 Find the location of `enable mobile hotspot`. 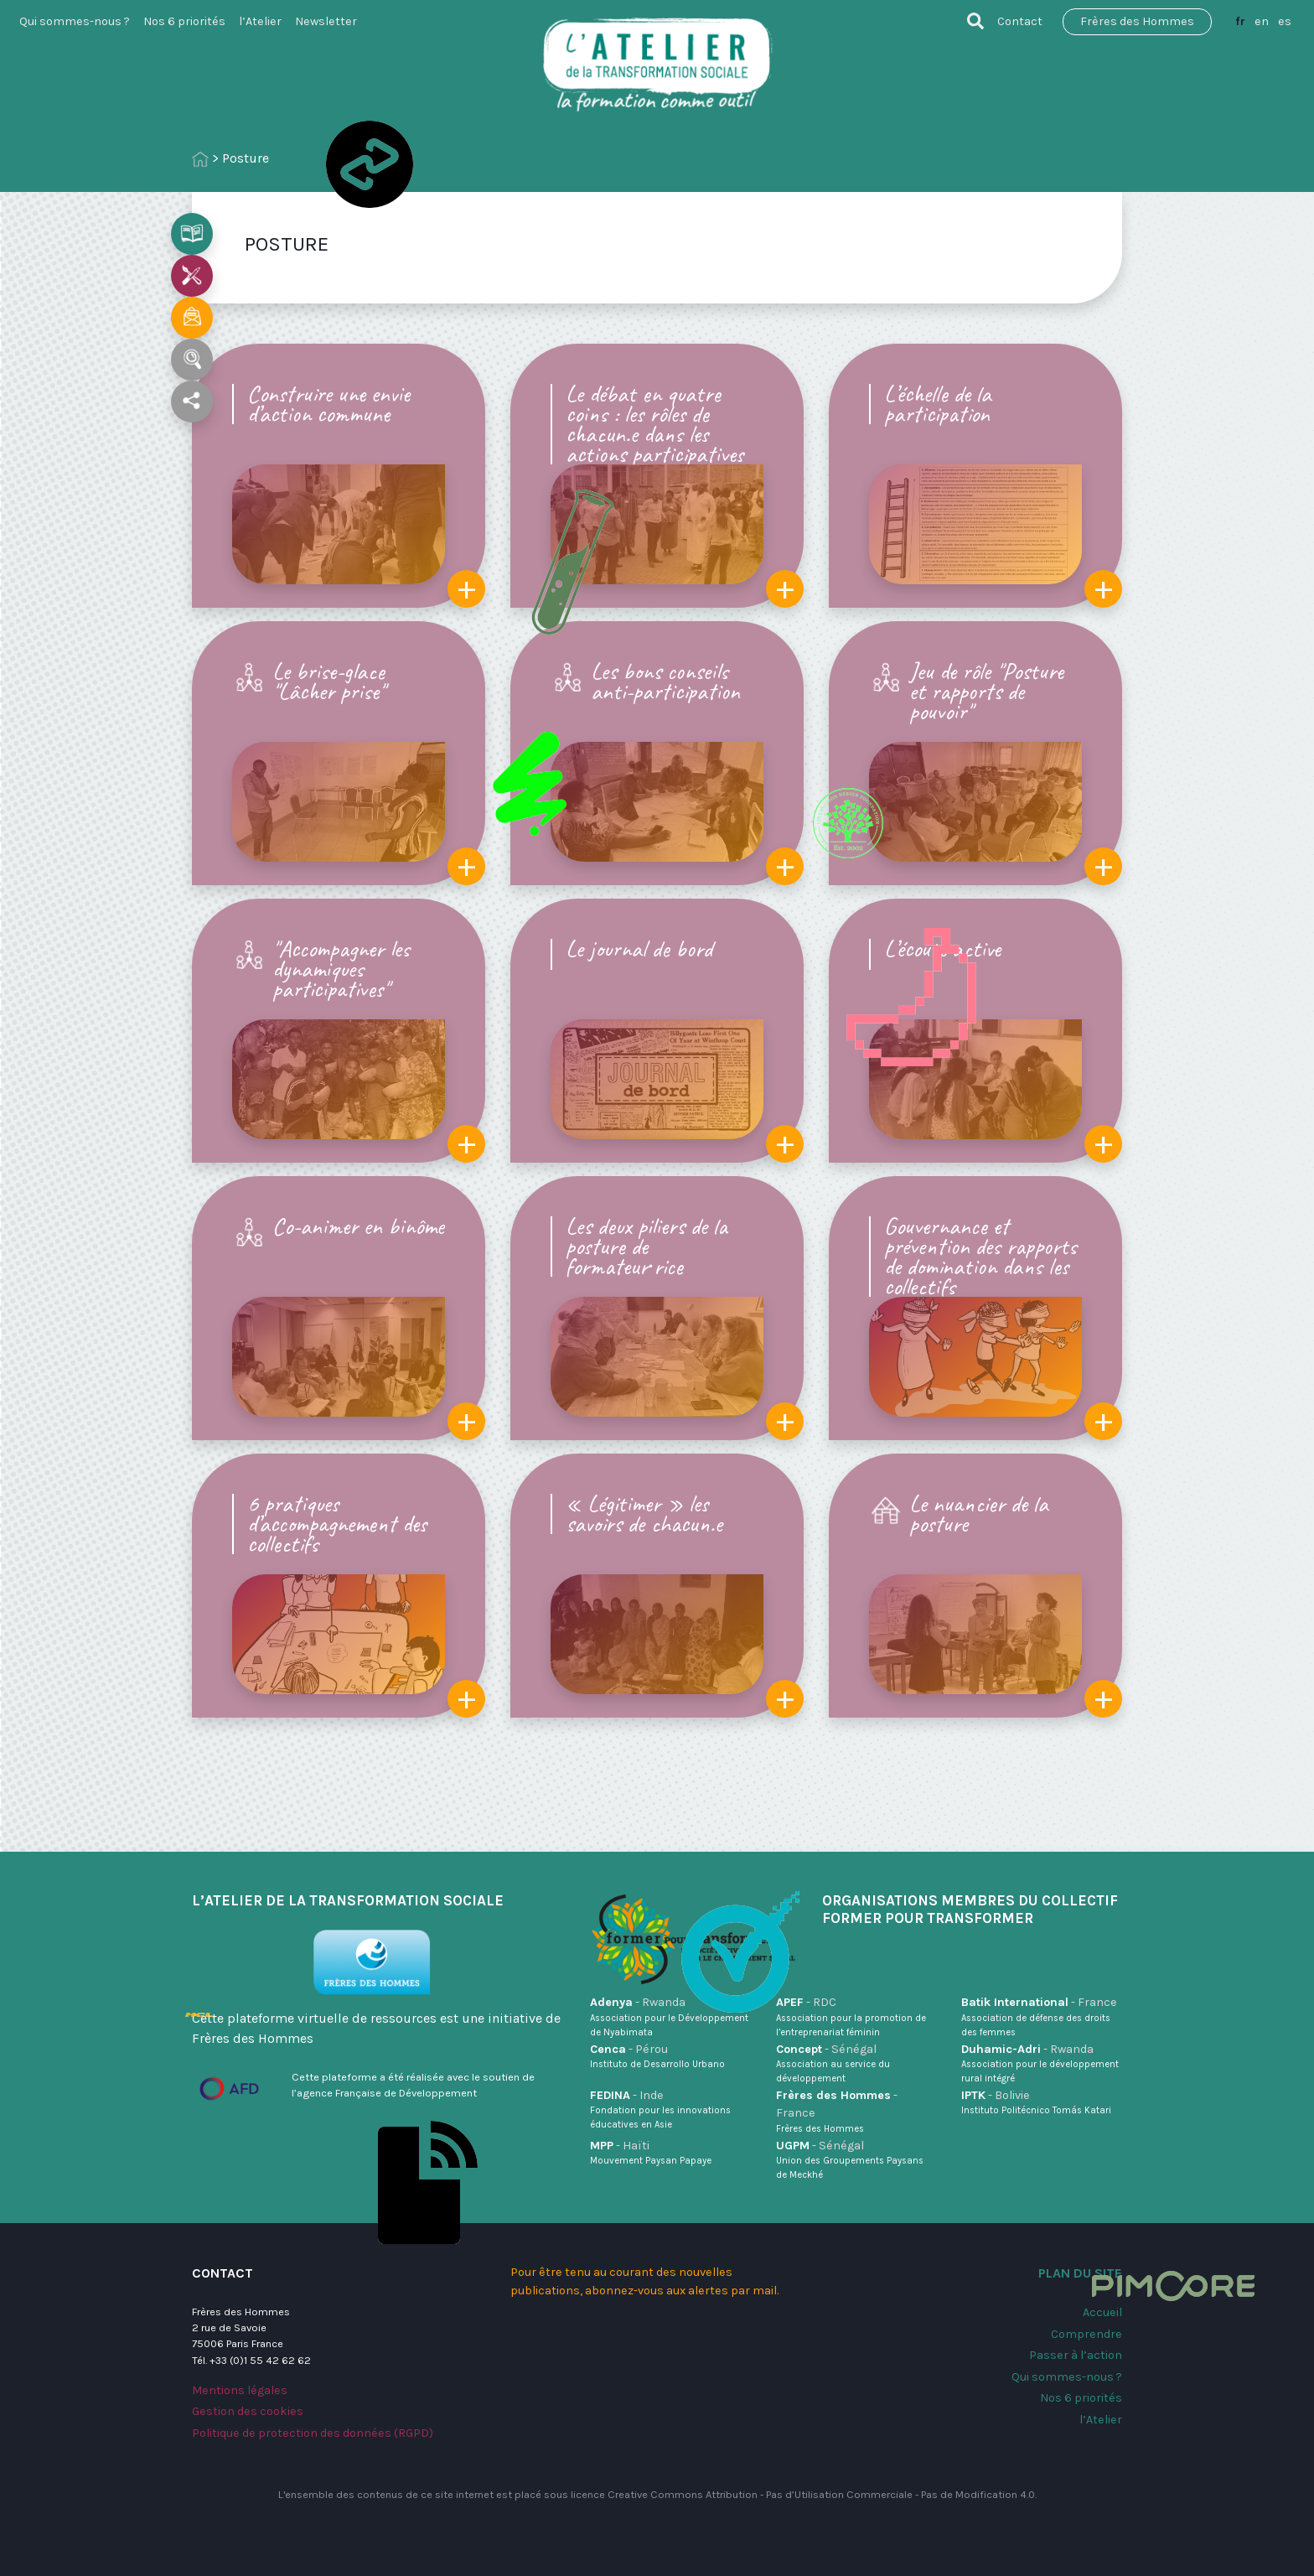

enable mobile hotspot is located at coordinates (425, 2185).